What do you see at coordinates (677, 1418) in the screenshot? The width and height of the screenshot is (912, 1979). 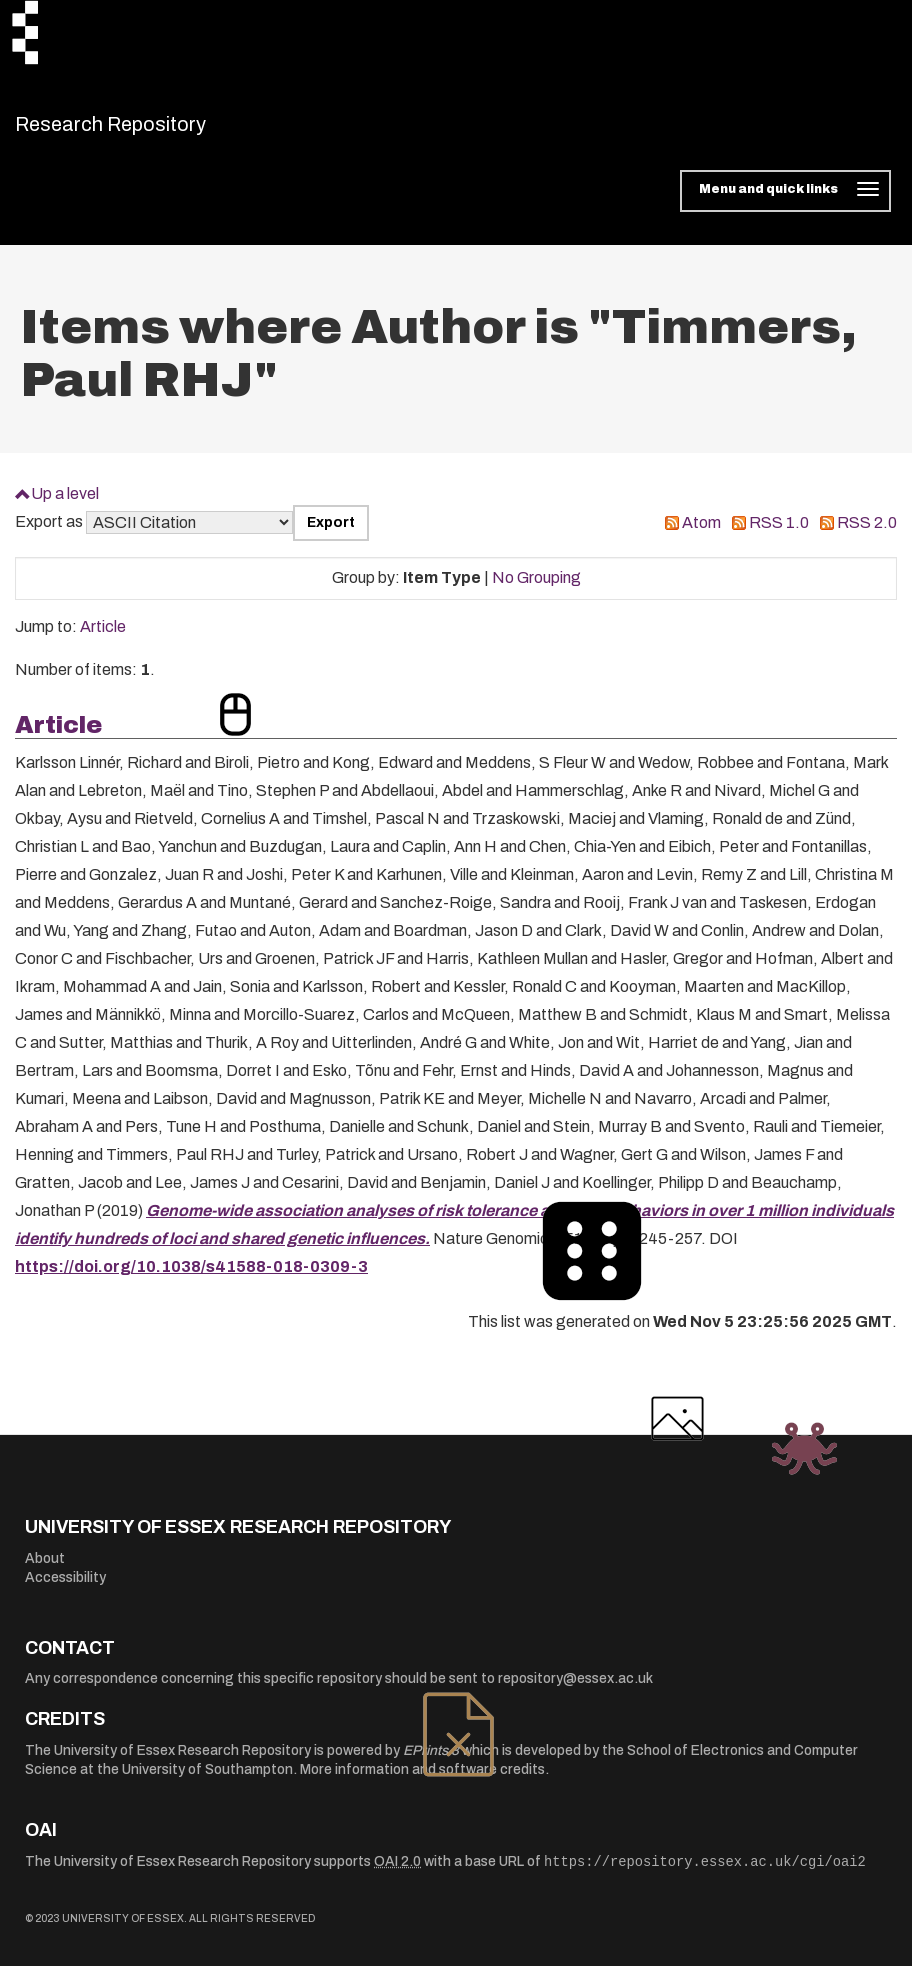 I see `view or browse photos` at bounding box center [677, 1418].